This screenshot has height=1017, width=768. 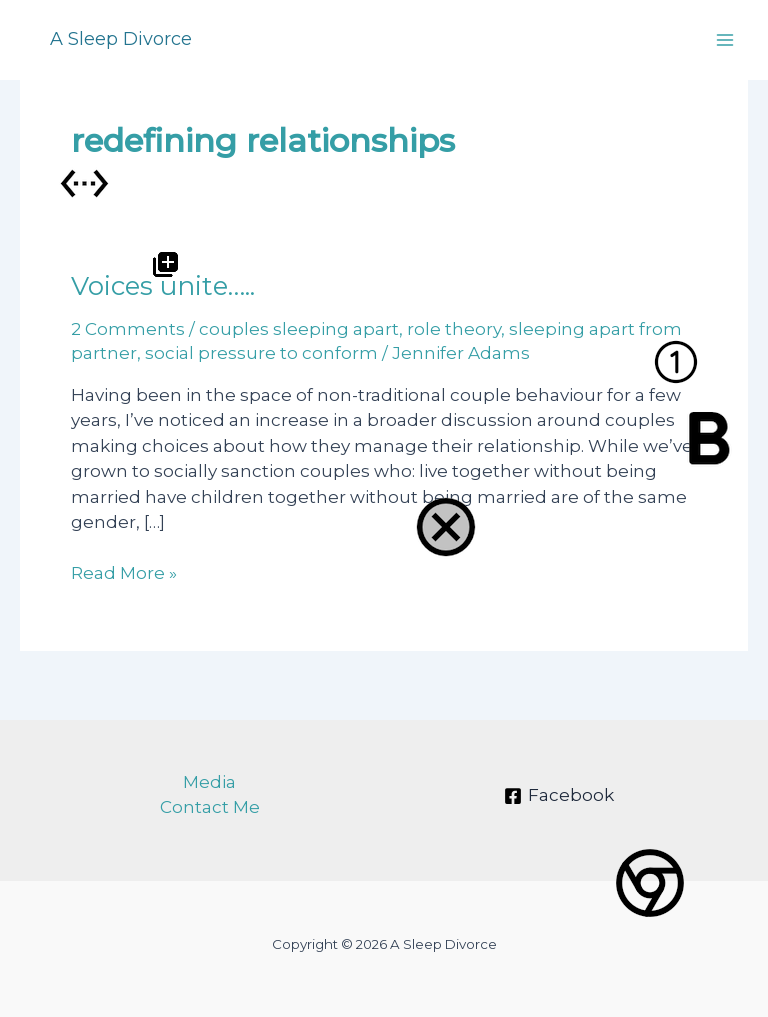 What do you see at coordinates (446, 527) in the screenshot?
I see `cancel or close the current action` at bounding box center [446, 527].